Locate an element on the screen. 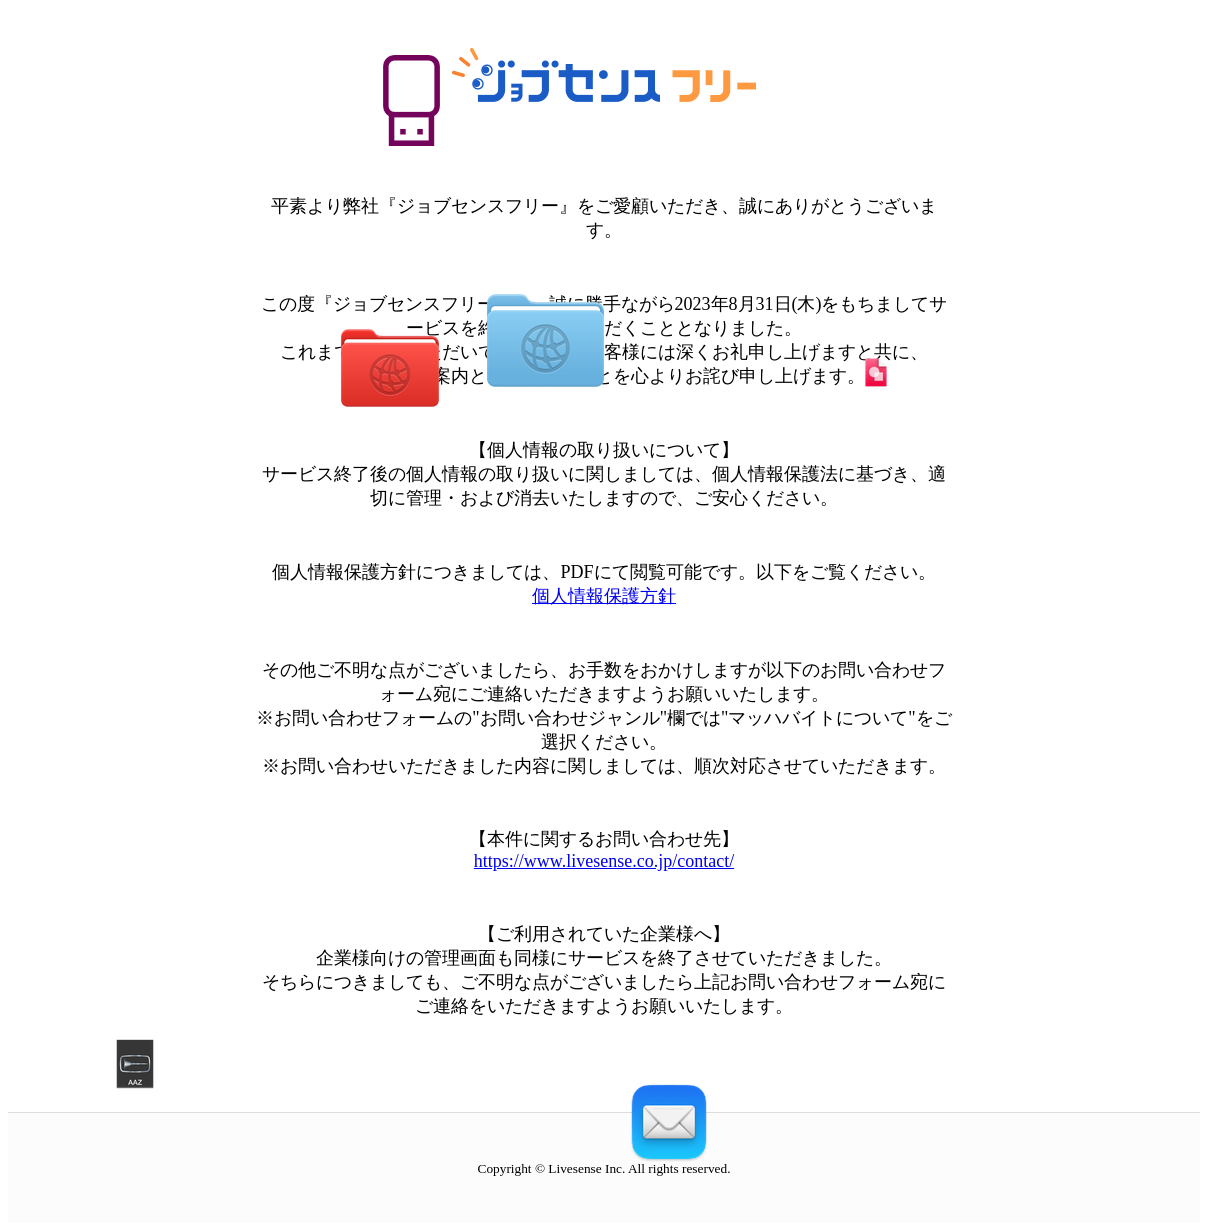  folder containing html or web files is located at coordinates (390, 368).